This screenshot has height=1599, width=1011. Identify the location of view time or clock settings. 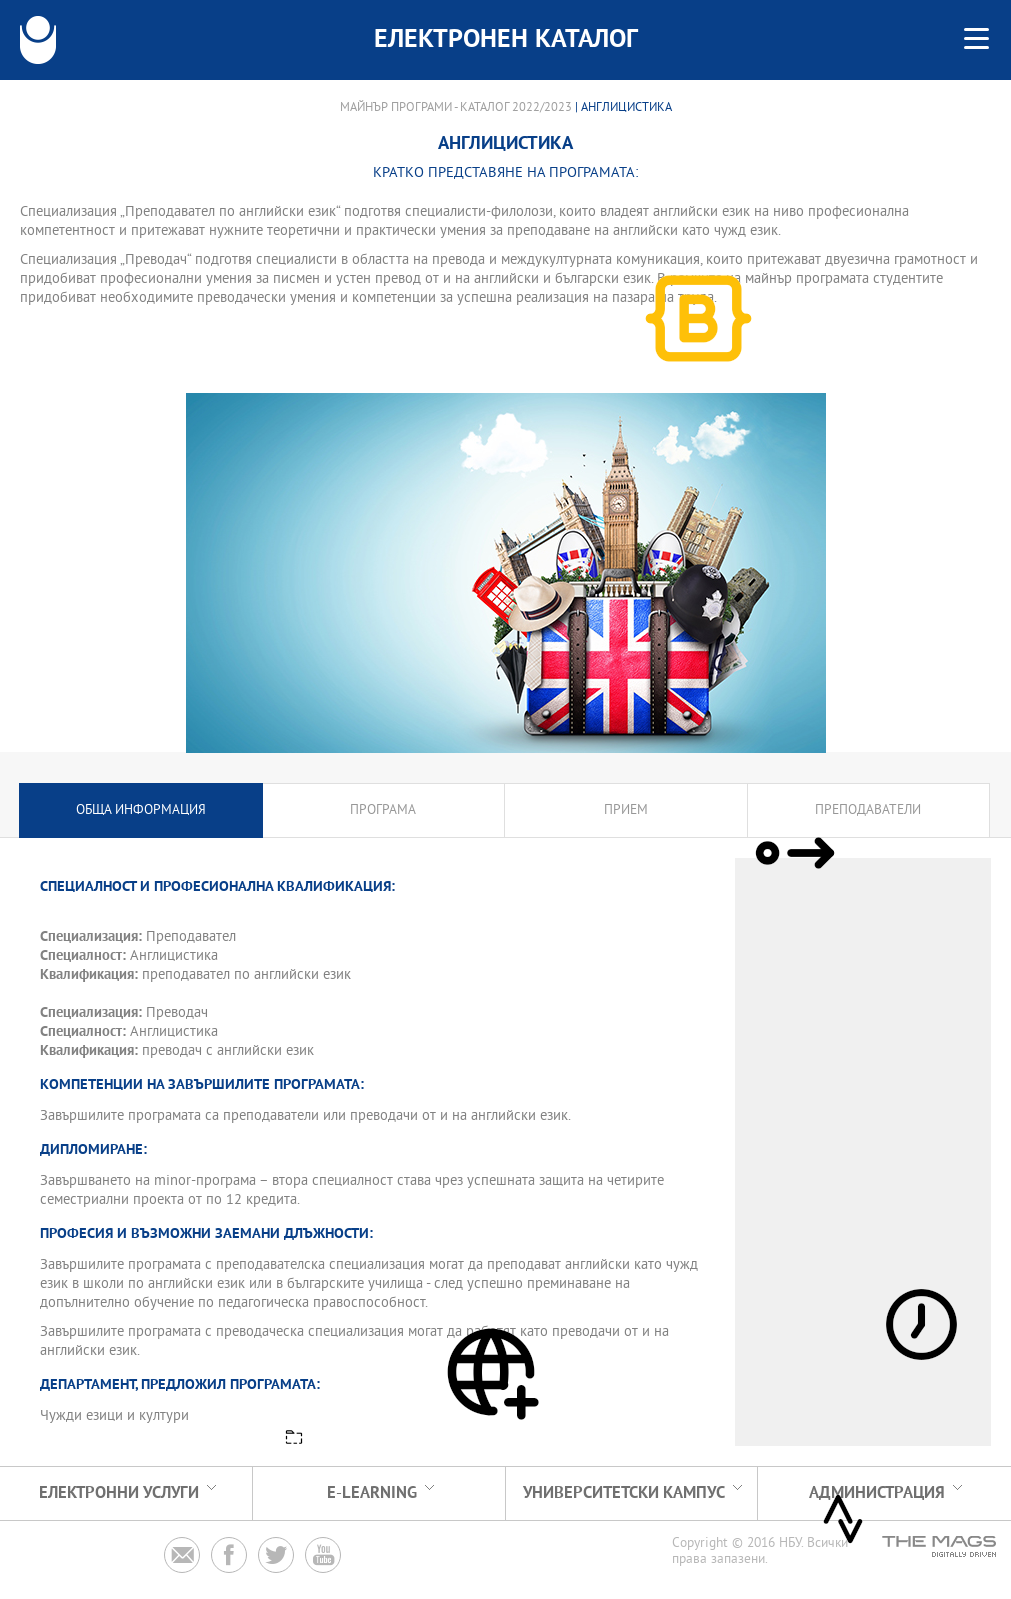
(921, 1324).